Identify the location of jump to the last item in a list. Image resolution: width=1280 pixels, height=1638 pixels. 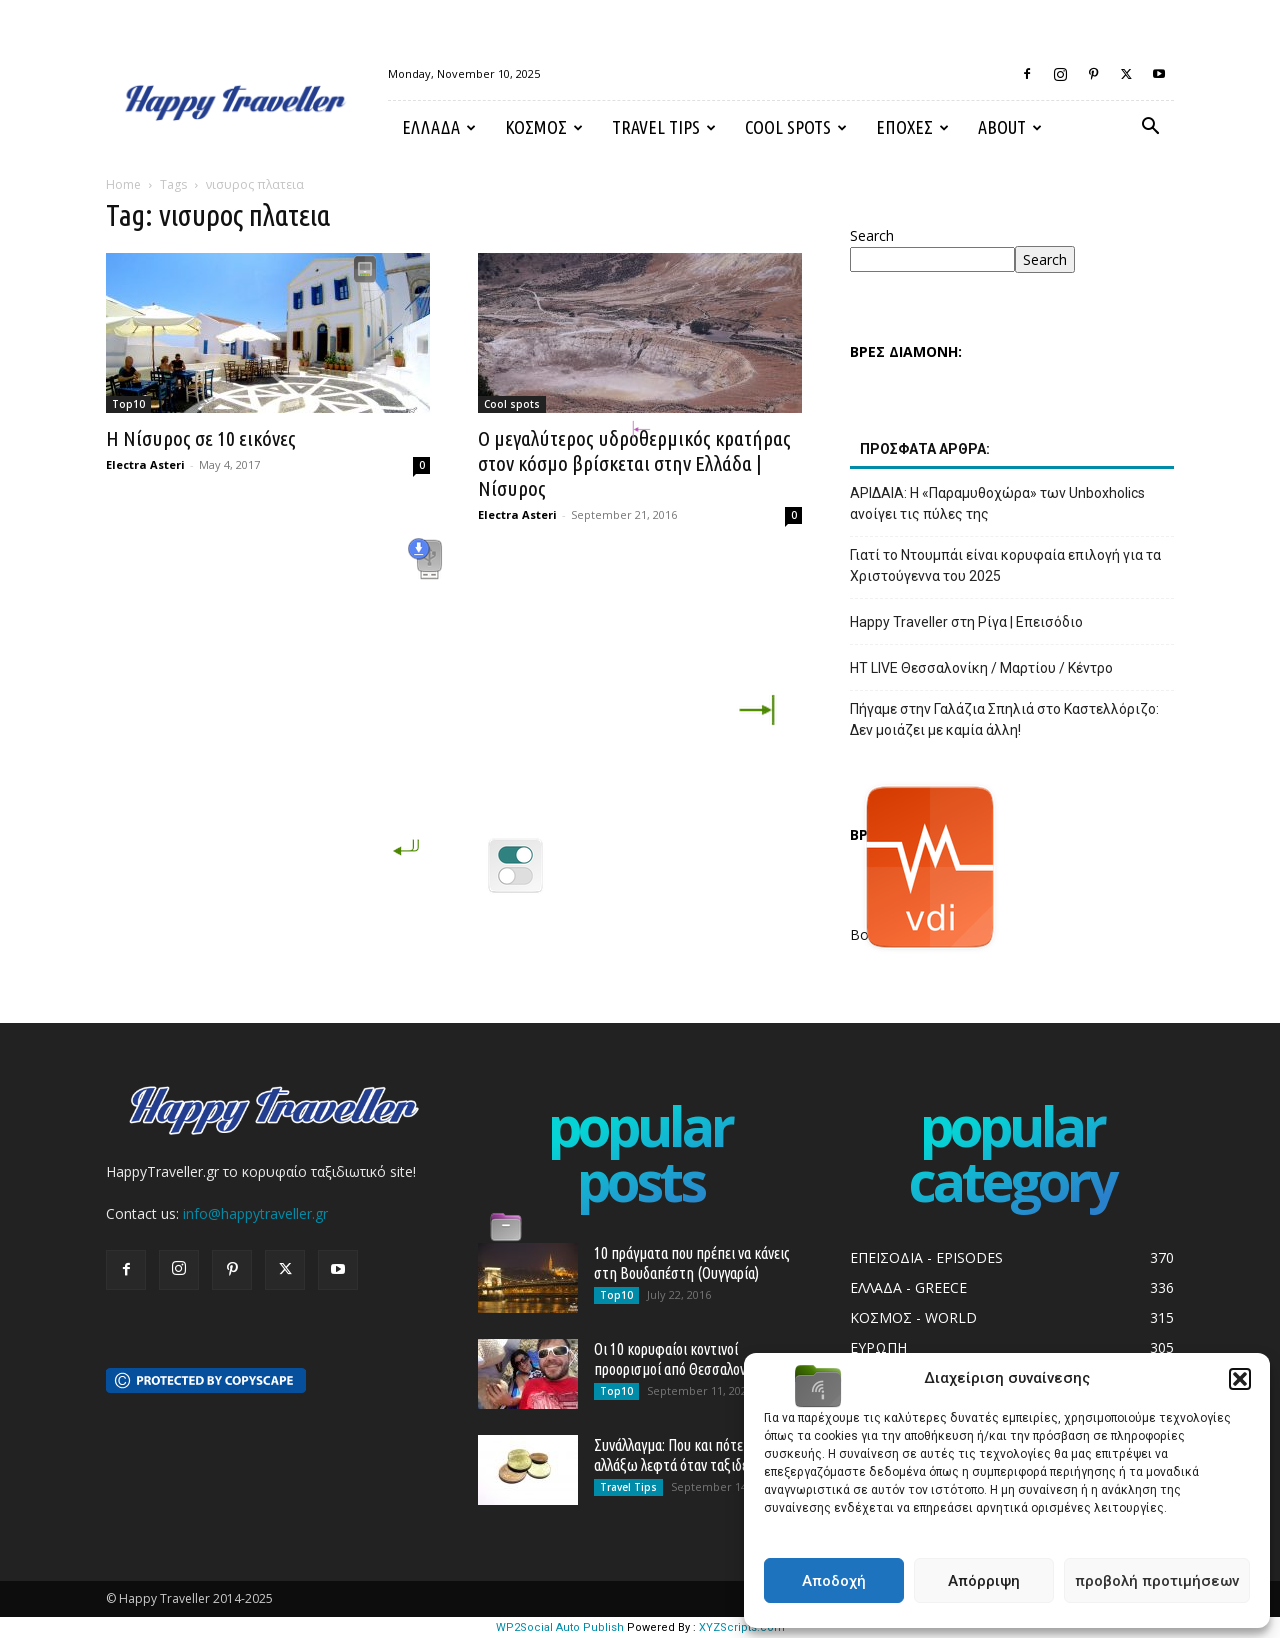
(757, 710).